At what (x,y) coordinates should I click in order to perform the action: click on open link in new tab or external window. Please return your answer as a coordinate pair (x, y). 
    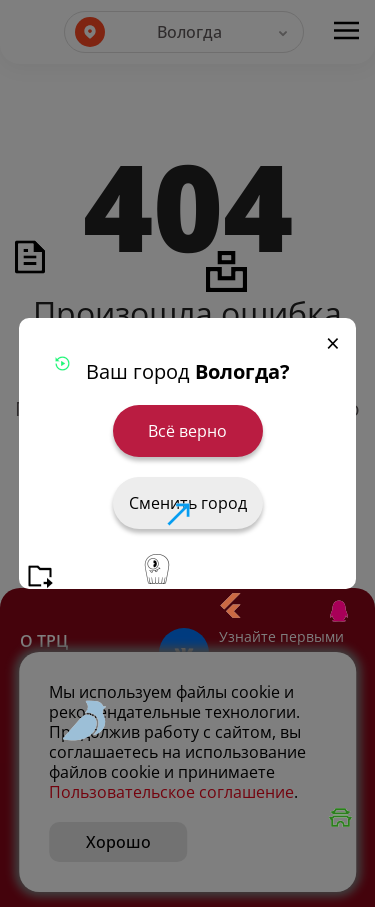
    Looking at the image, I should click on (179, 514).